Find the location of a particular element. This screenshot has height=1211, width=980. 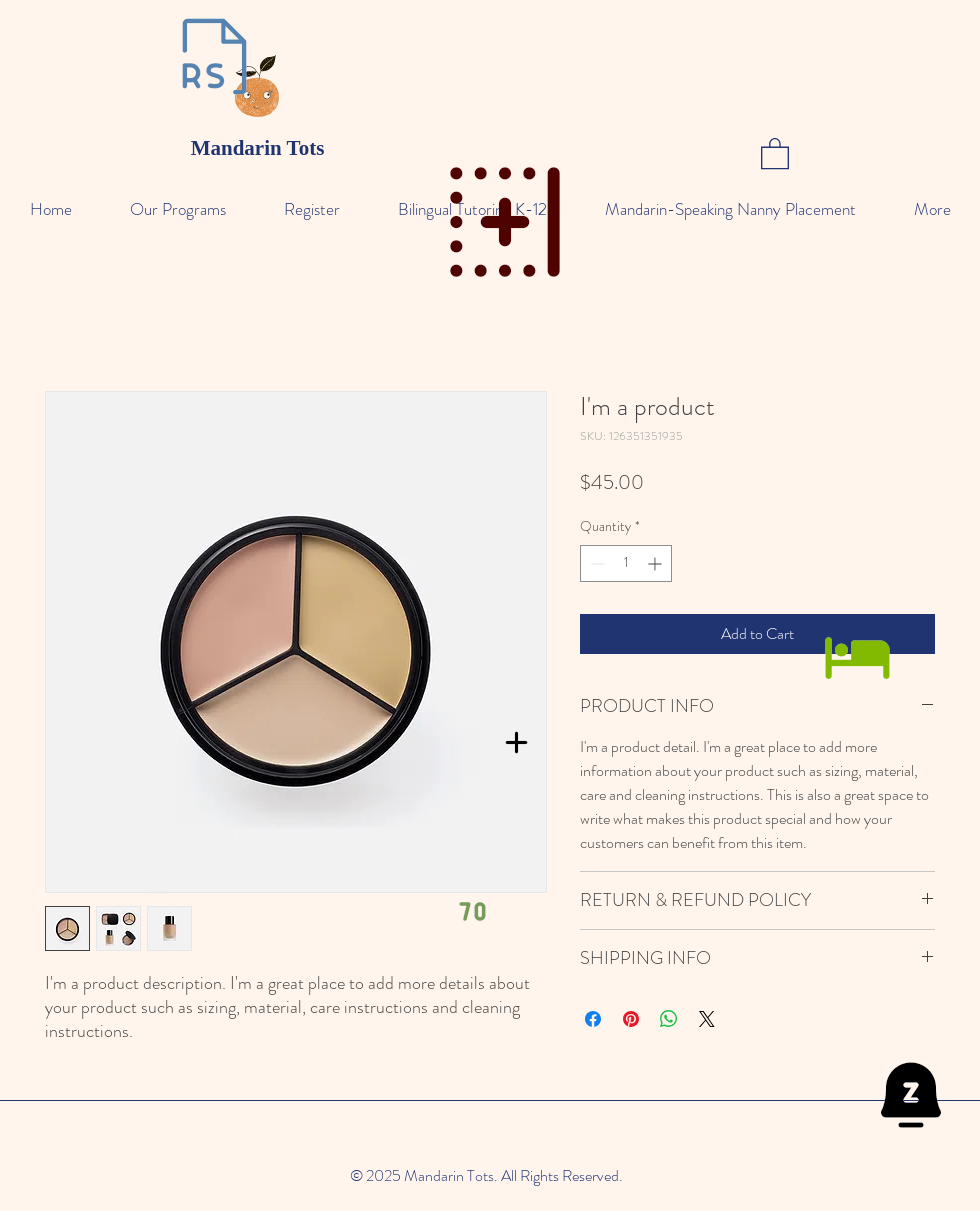

mute notifications or enable do not disturb mode is located at coordinates (911, 1095).